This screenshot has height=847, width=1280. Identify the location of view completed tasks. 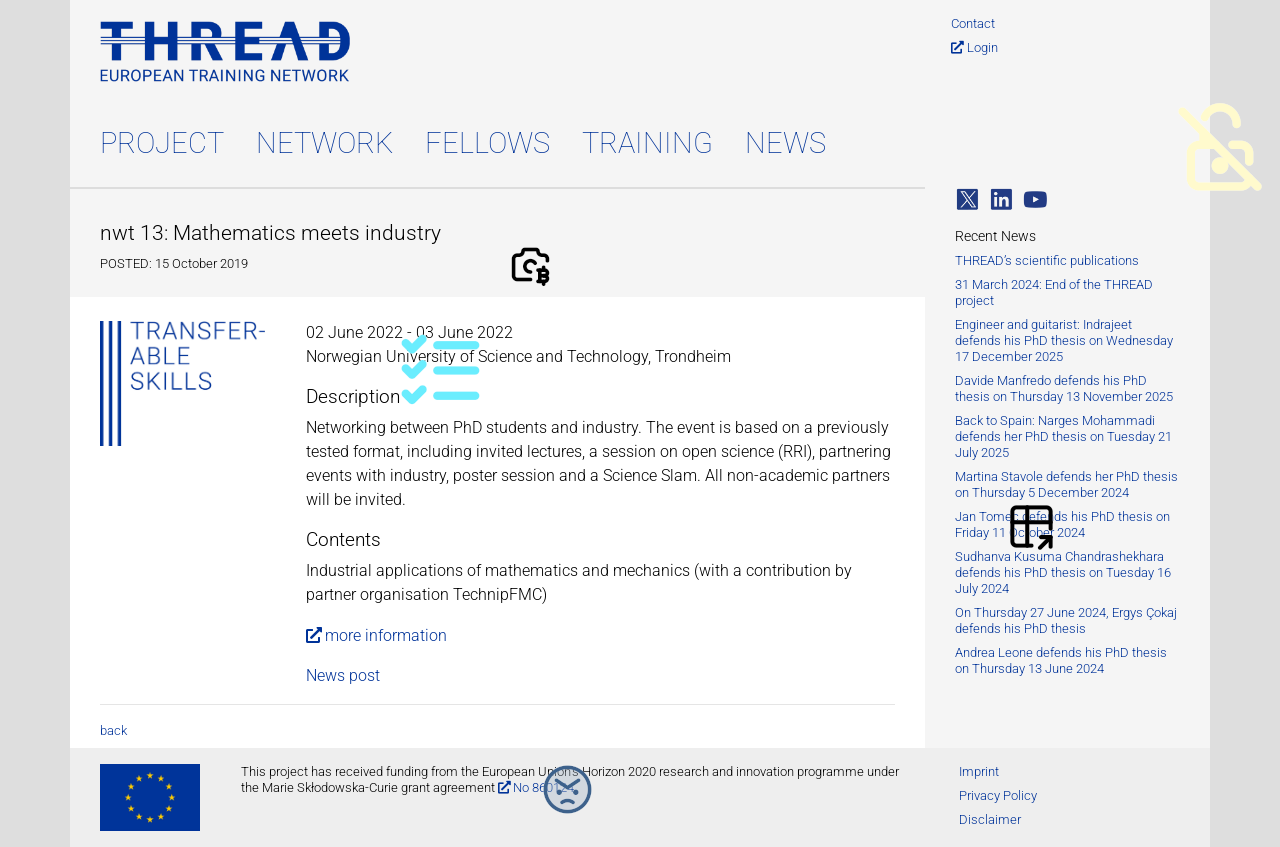
(441, 370).